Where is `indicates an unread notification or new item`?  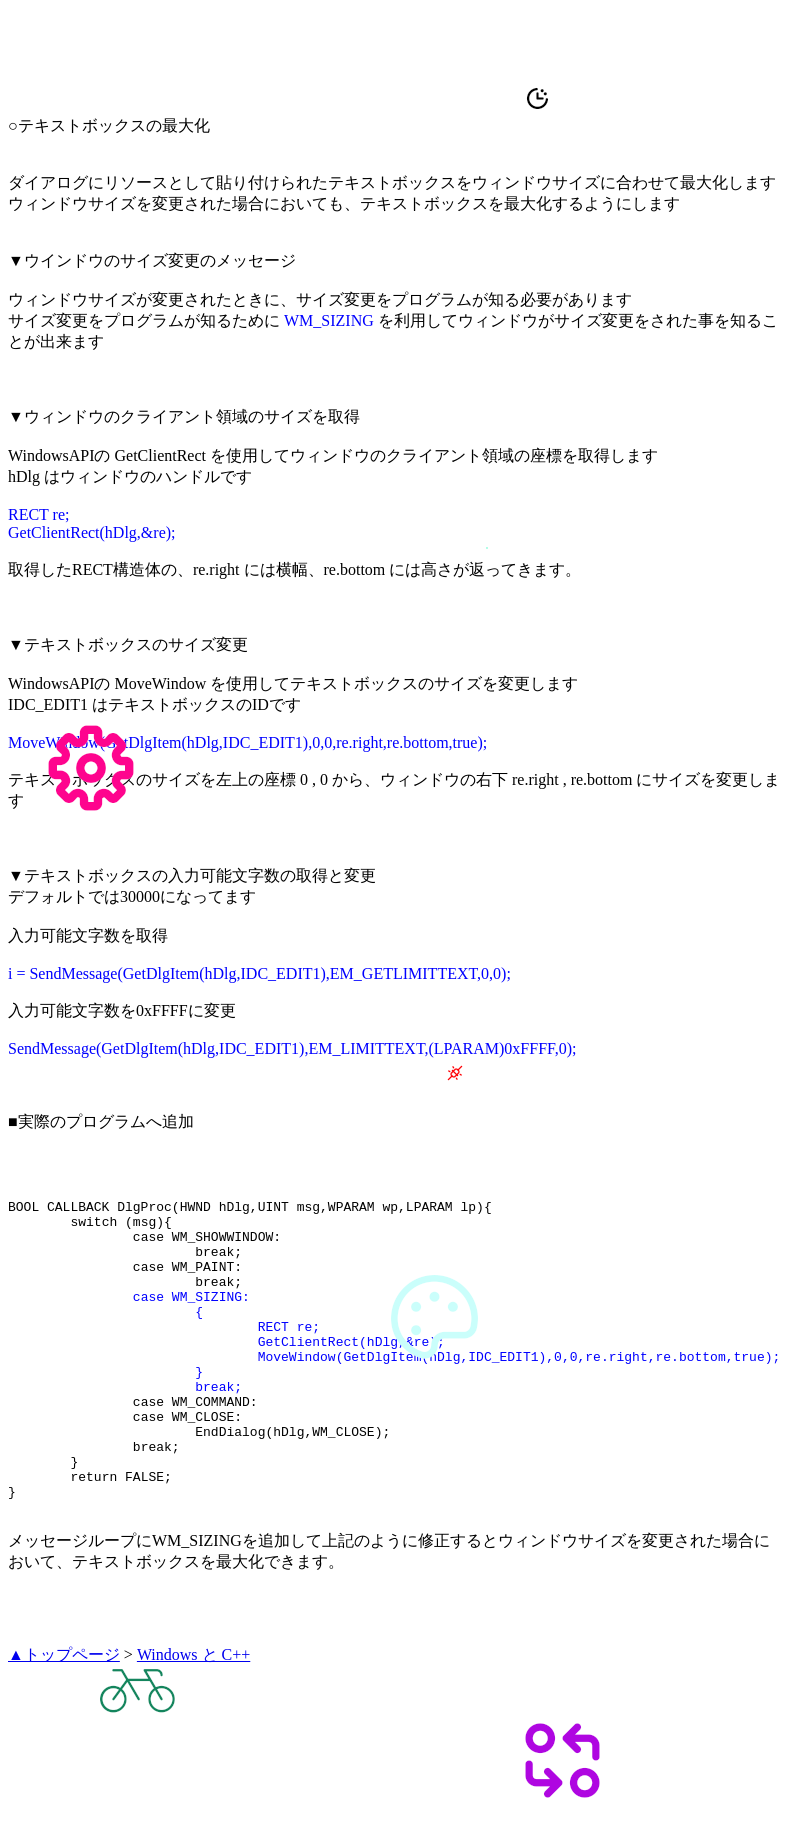 indicates an unread notification or new item is located at coordinates (487, 548).